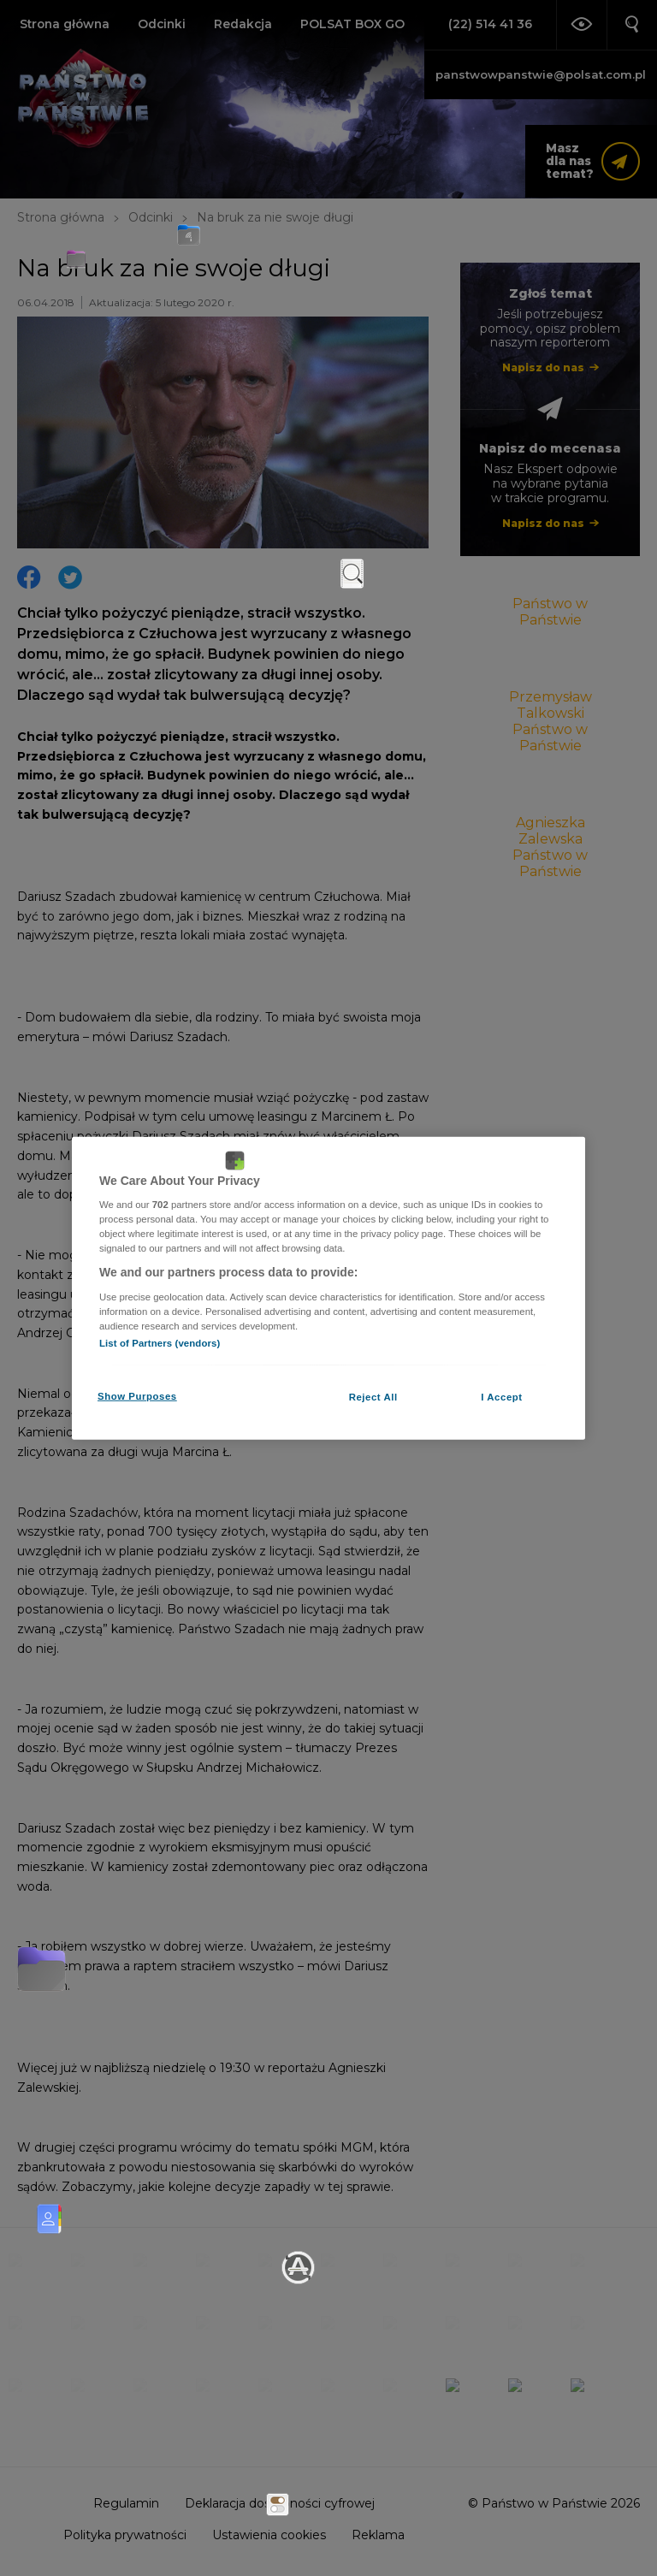  What do you see at coordinates (352, 573) in the screenshot?
I see `open system log viewer` at bounding box center [352, 573].